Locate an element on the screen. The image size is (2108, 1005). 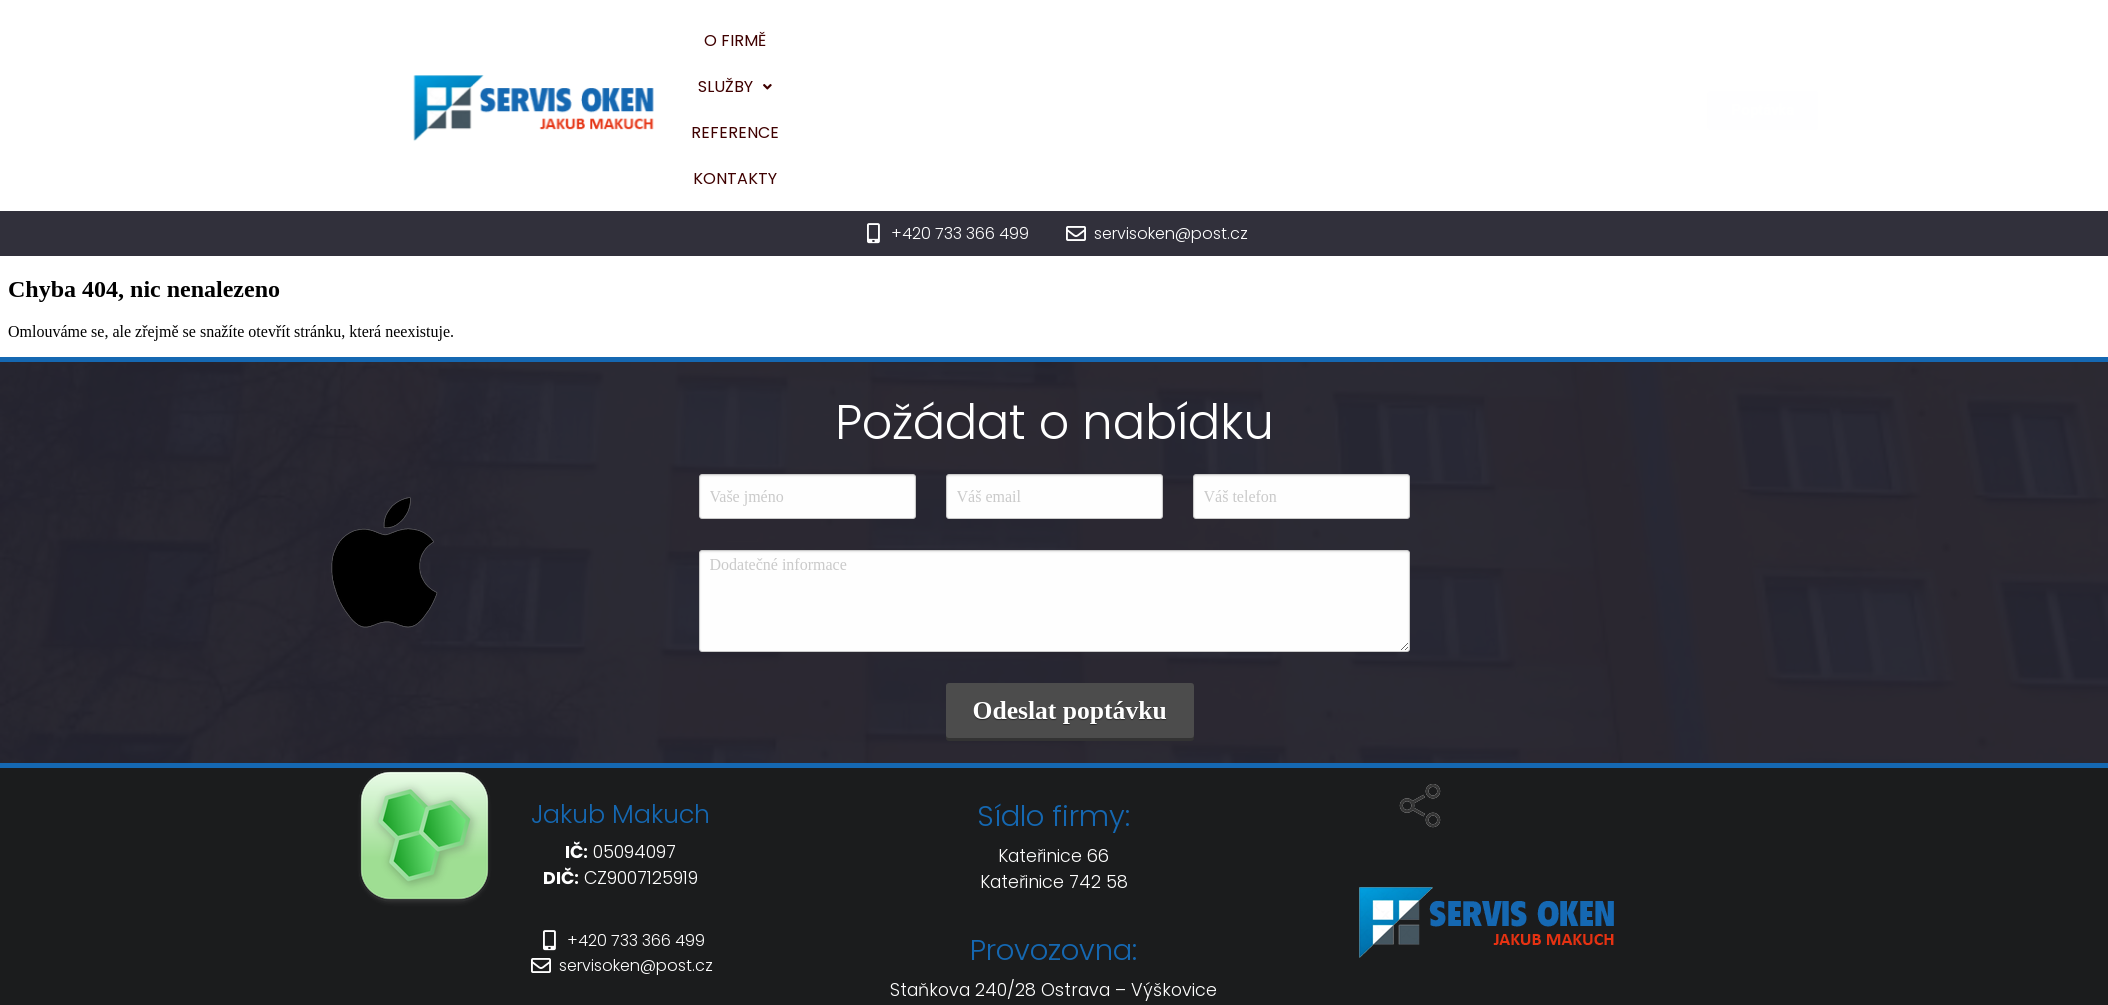
apple internal system component is located at coordinates (384, 562).